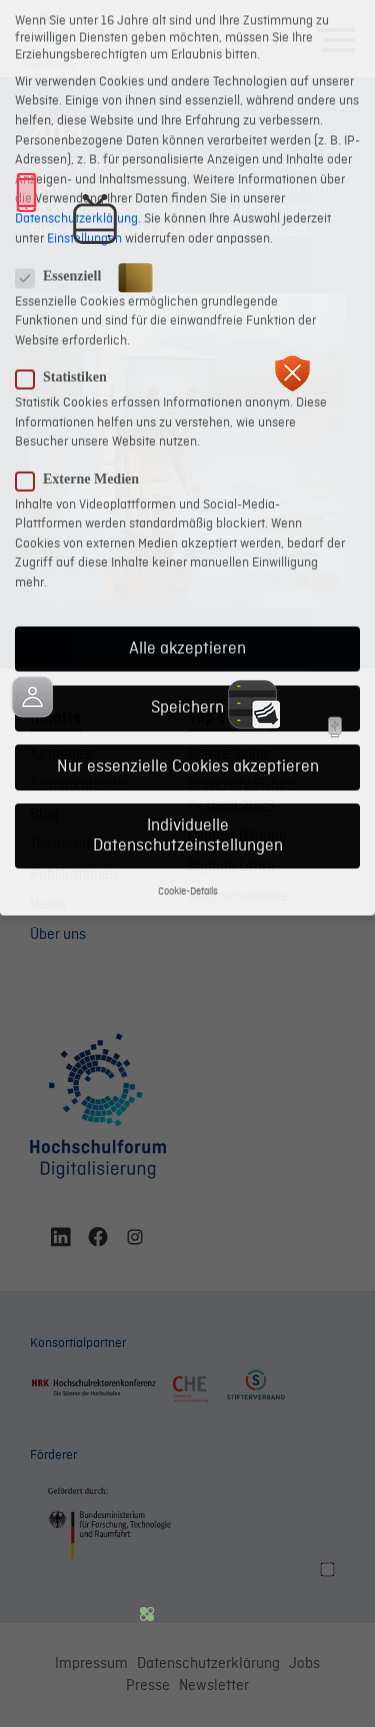  Describe the element at coordinates (135, 276) in the screenshot. I see `access the desktop folder` at that location.